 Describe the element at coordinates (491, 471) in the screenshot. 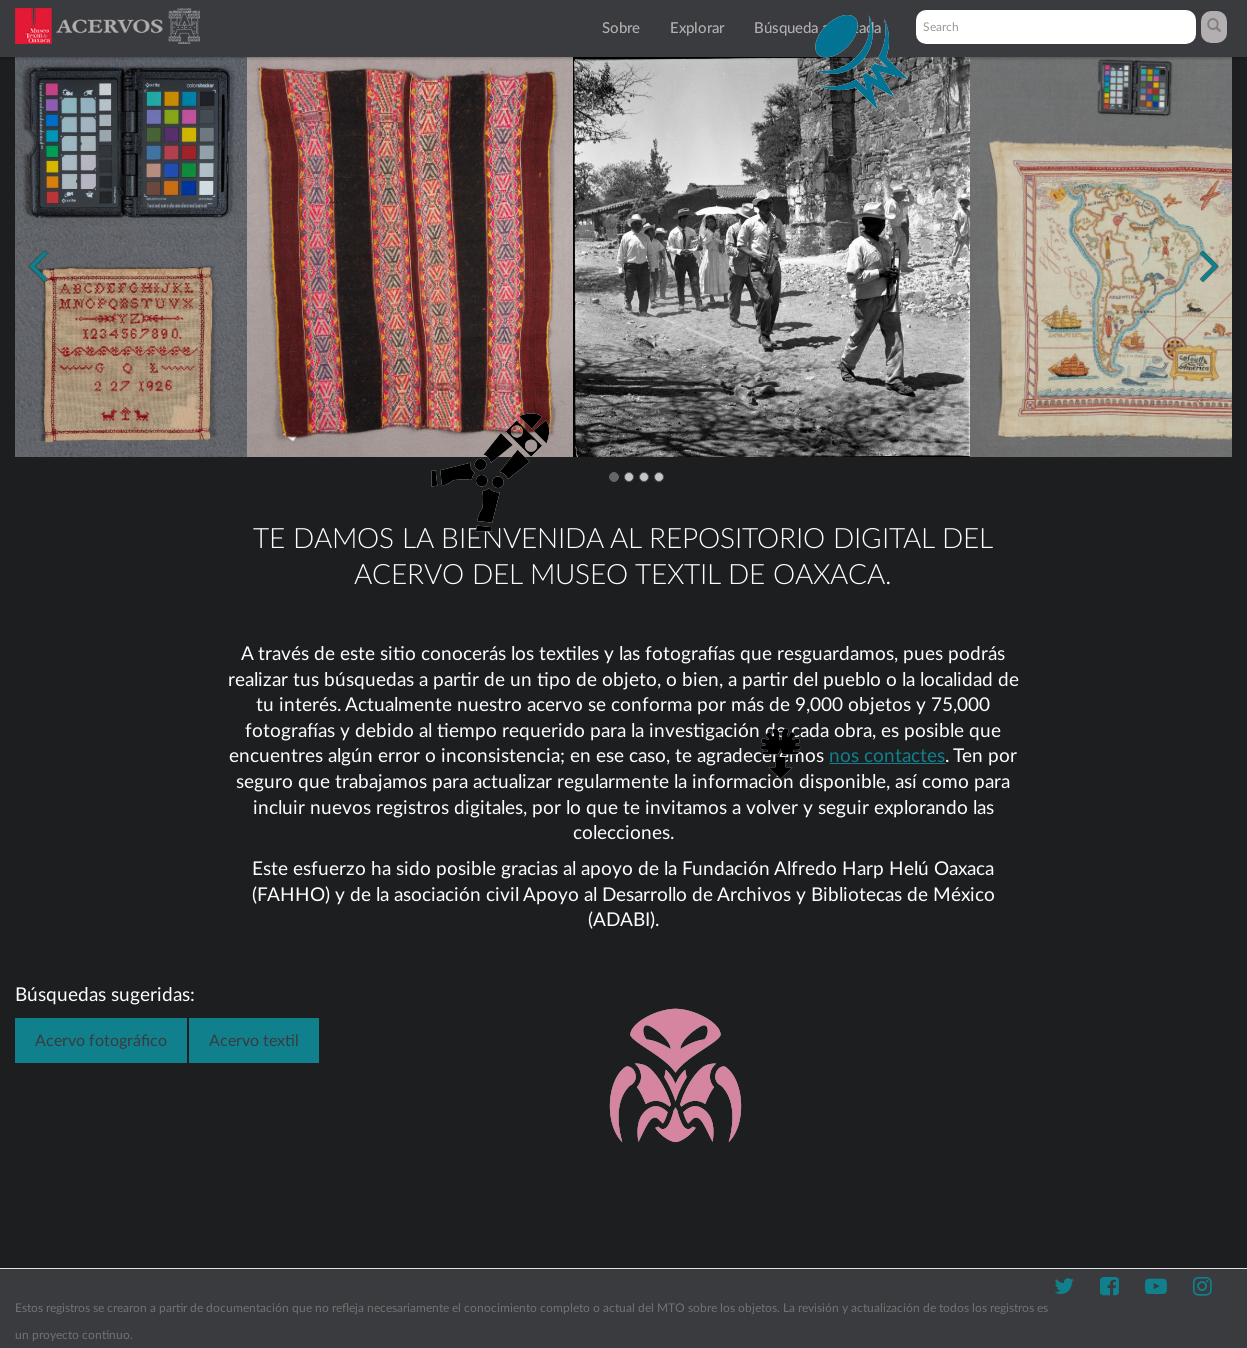

I see `bolt cutter tool item in game inventory` at that location.